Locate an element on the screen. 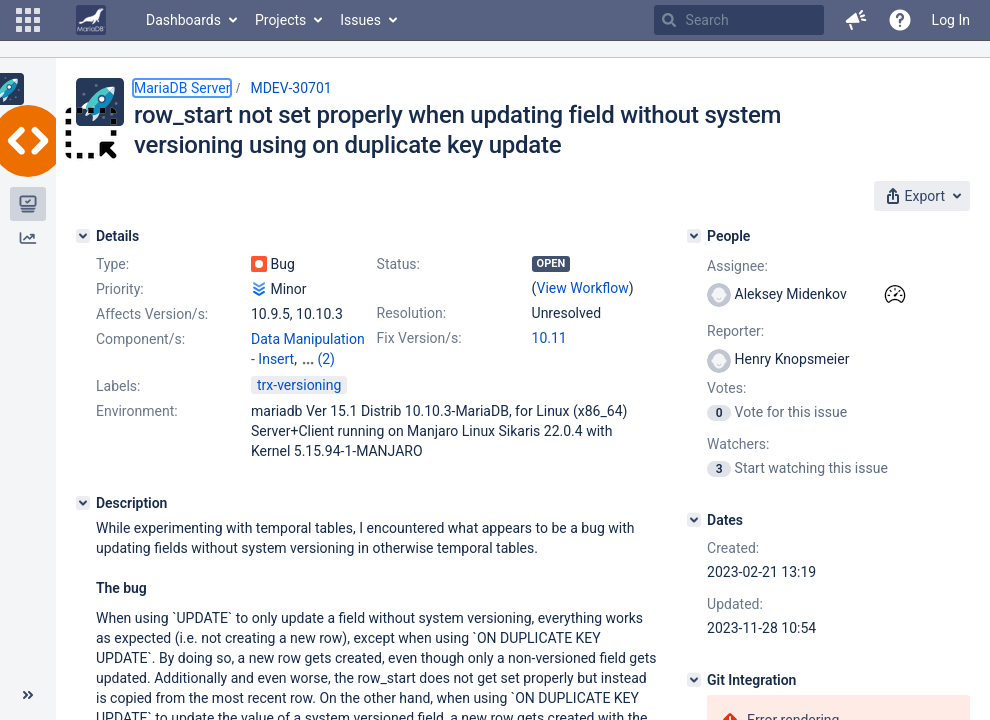 The image size is (990, 720). draw a selection area is located at coordinates (91, 133).